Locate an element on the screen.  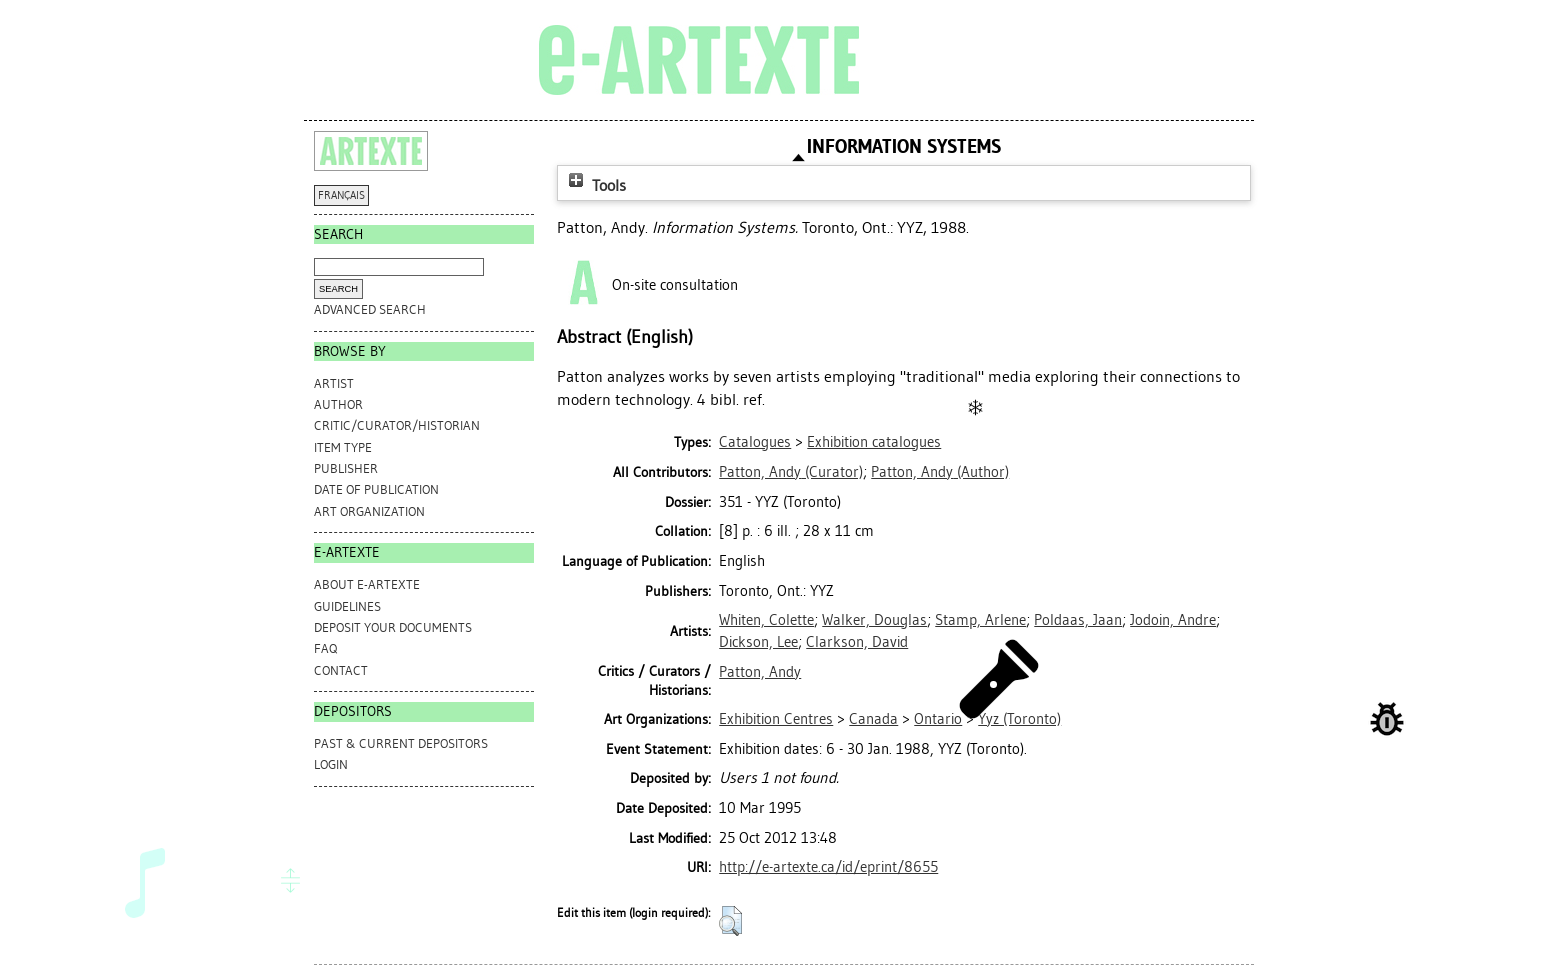
indicates cold or winter weather conditions is located at coordinates (975, 407).